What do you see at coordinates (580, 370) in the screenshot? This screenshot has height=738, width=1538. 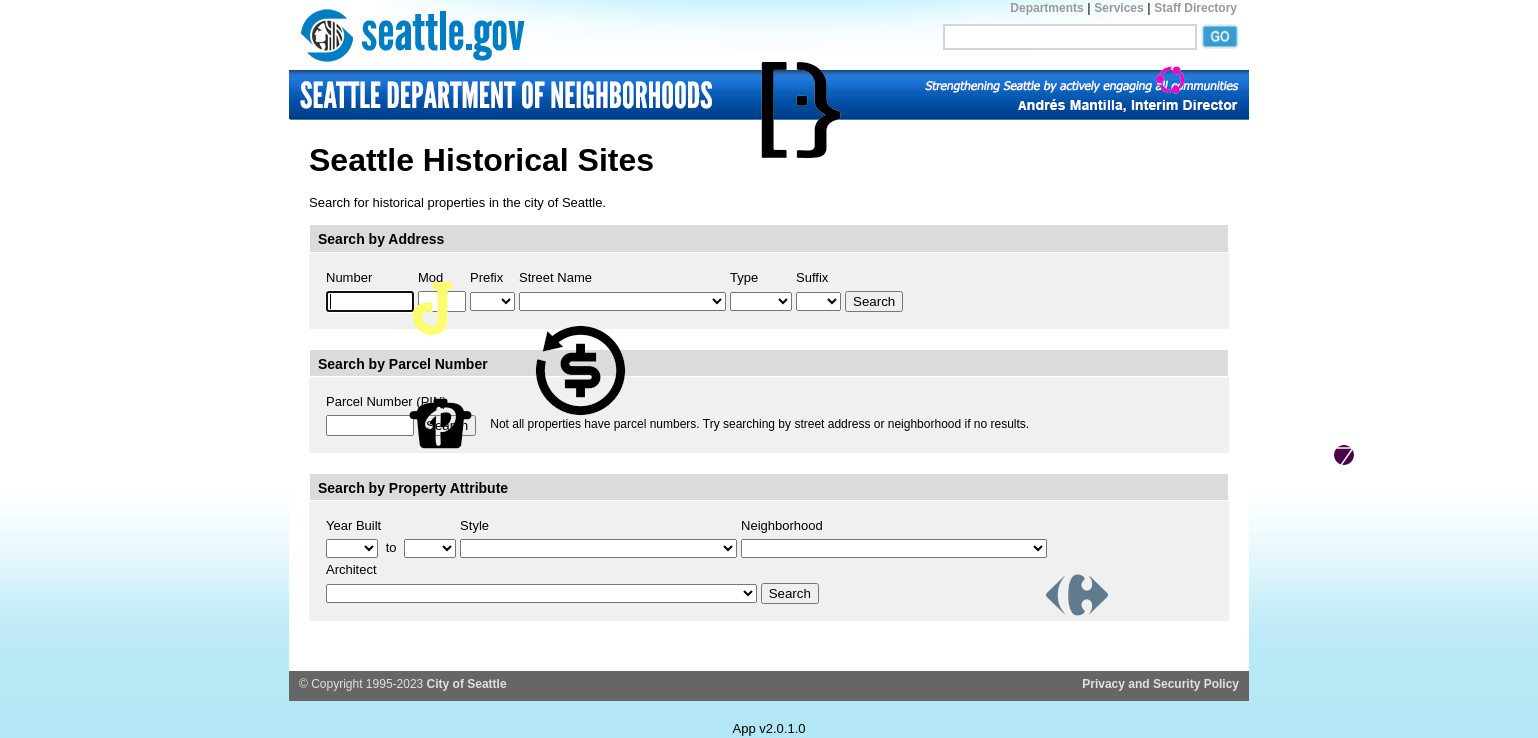 I see `request a refund for a purchase` at bounding box center [580, 370].